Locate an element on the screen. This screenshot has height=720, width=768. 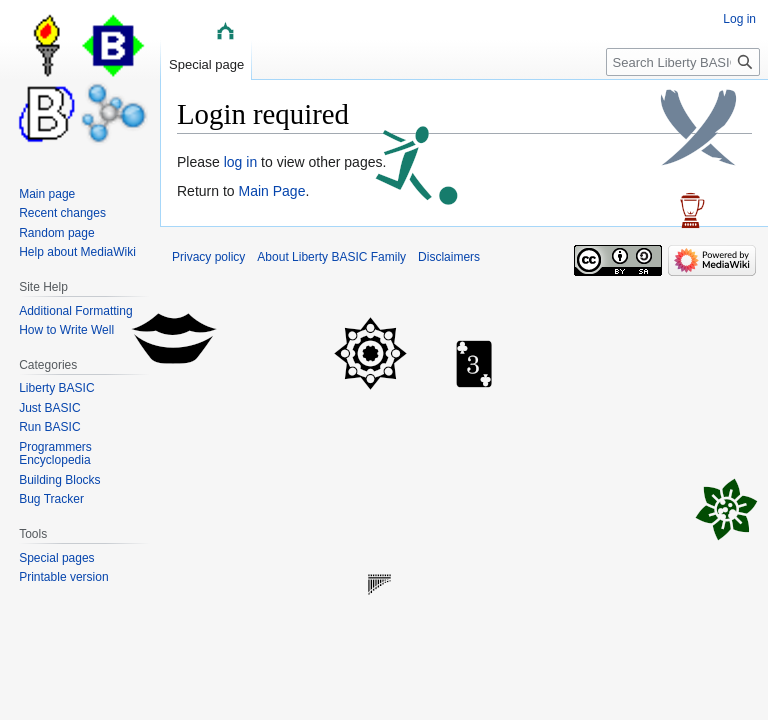
access bridge-building or construction features is located at coordinates (225, 30).